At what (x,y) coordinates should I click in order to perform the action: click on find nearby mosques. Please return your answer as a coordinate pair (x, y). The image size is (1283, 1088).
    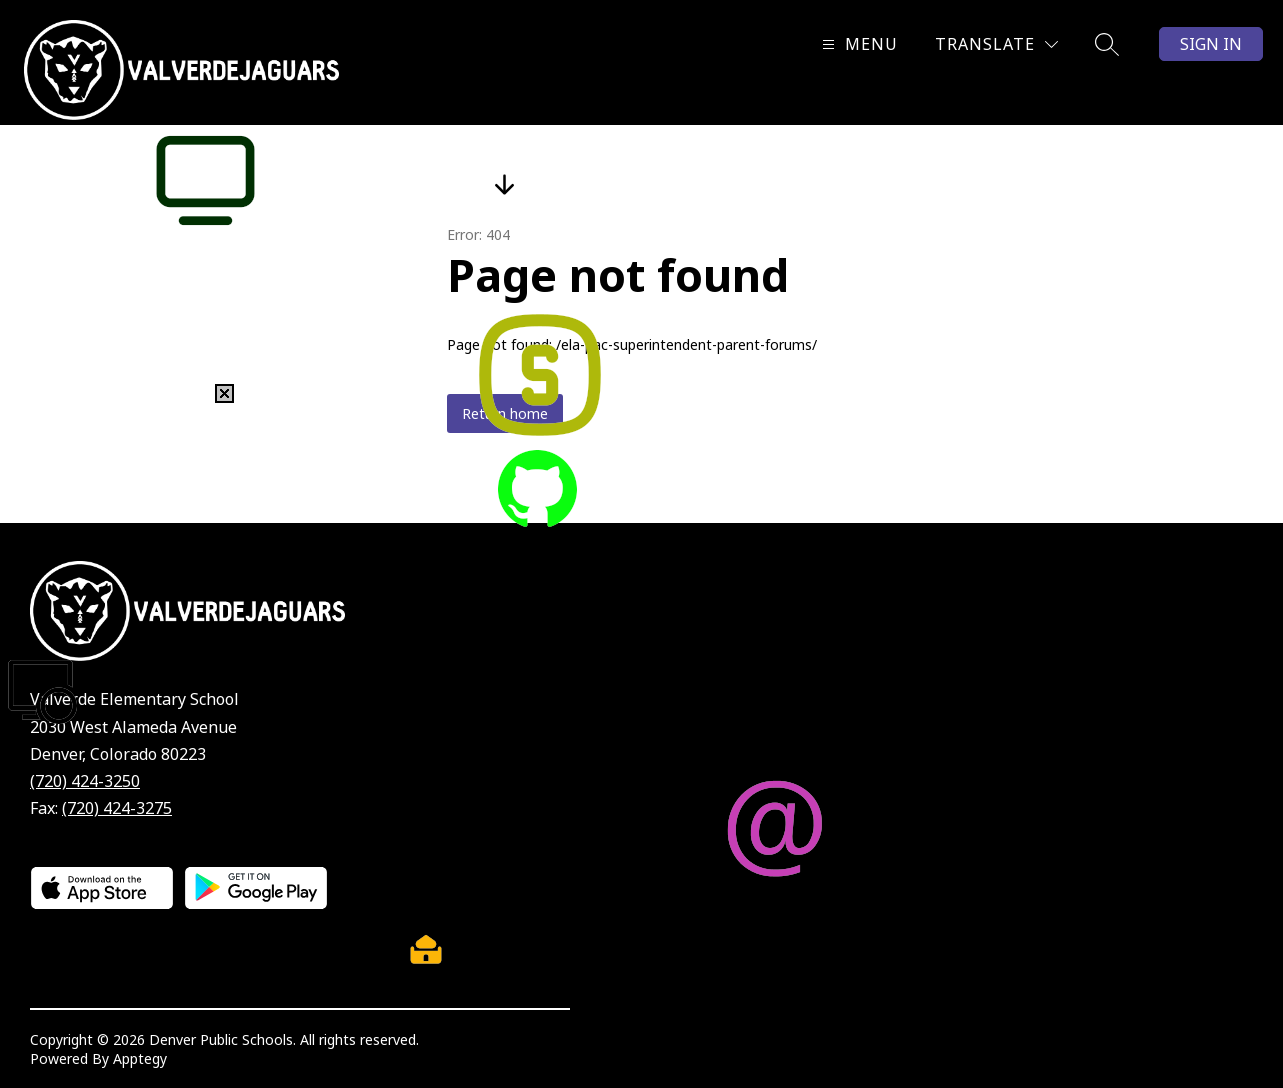
    Looking at the image, I should click on (426, 950).